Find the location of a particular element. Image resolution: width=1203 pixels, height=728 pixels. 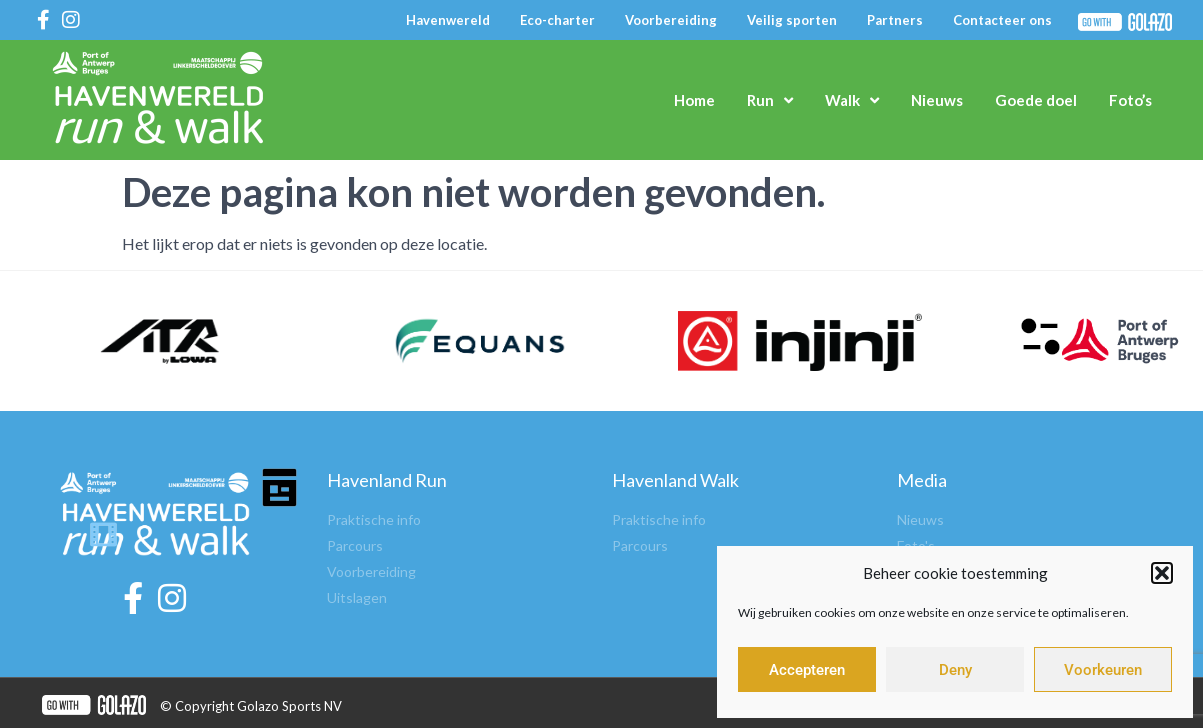

access video or film content is located at coordinates (103, 534).